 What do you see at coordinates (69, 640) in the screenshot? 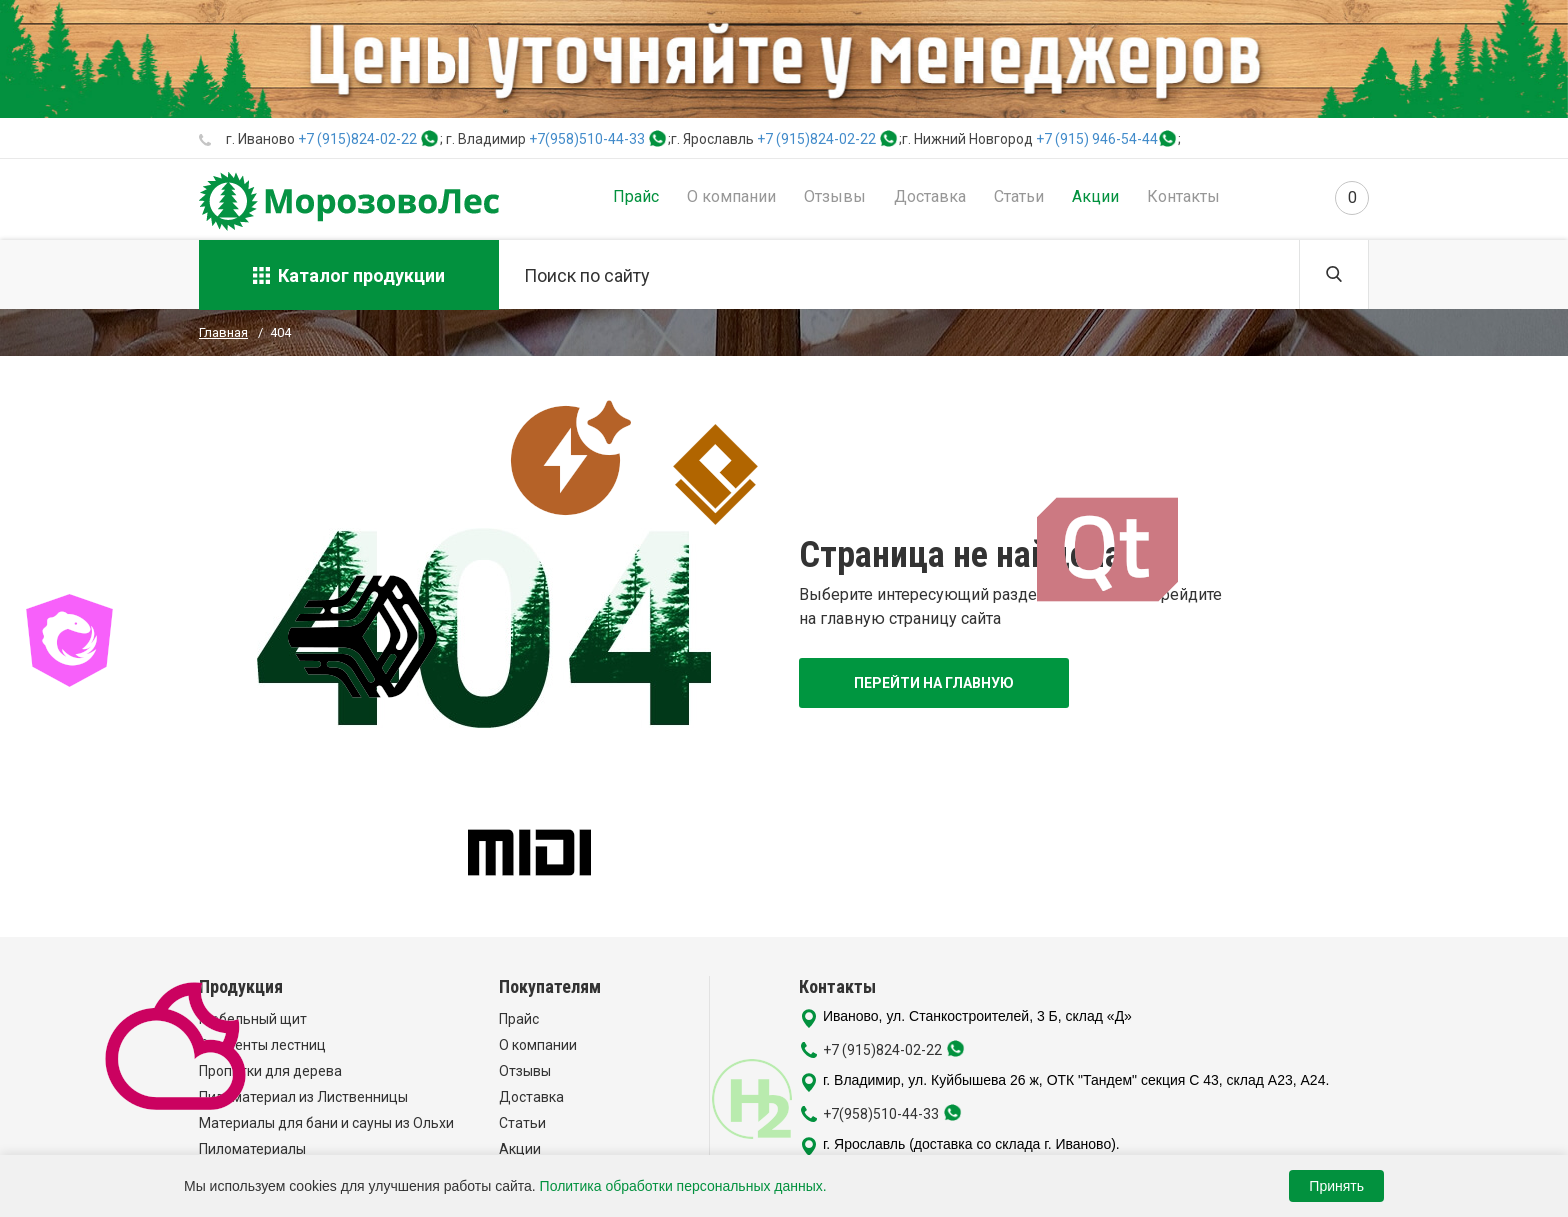
I see `ngrx state management library logo` at bounding box center [69, 640].